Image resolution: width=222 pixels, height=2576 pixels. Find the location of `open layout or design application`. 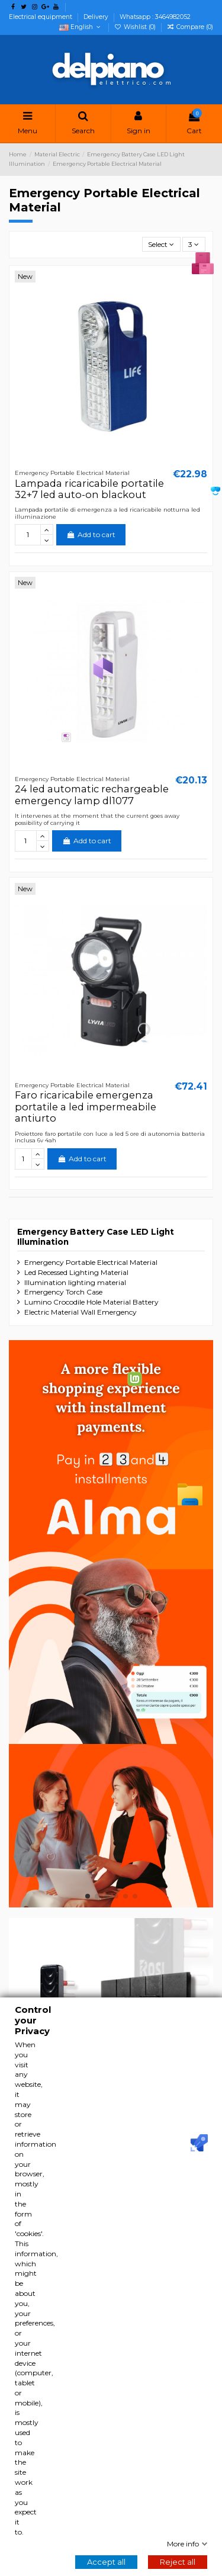

open layout or design application is located at coordinates (103, 669).